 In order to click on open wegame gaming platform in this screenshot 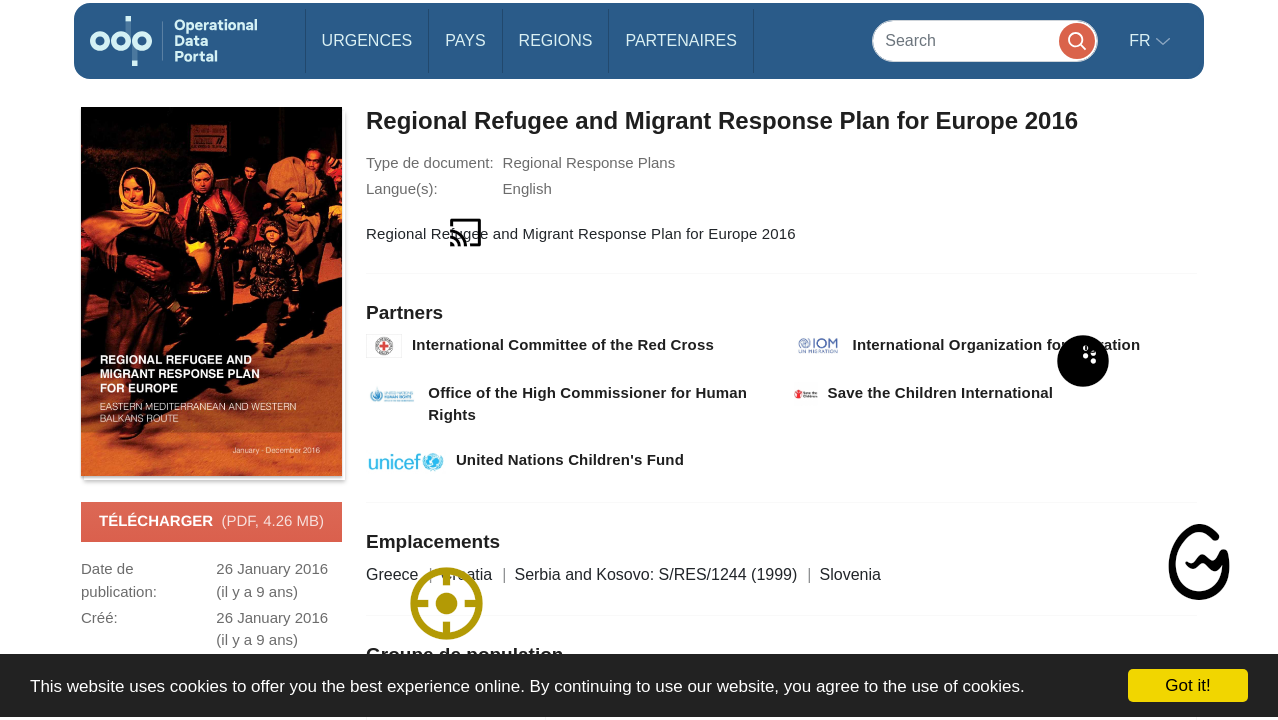, I will do `click(1199, 562)`.